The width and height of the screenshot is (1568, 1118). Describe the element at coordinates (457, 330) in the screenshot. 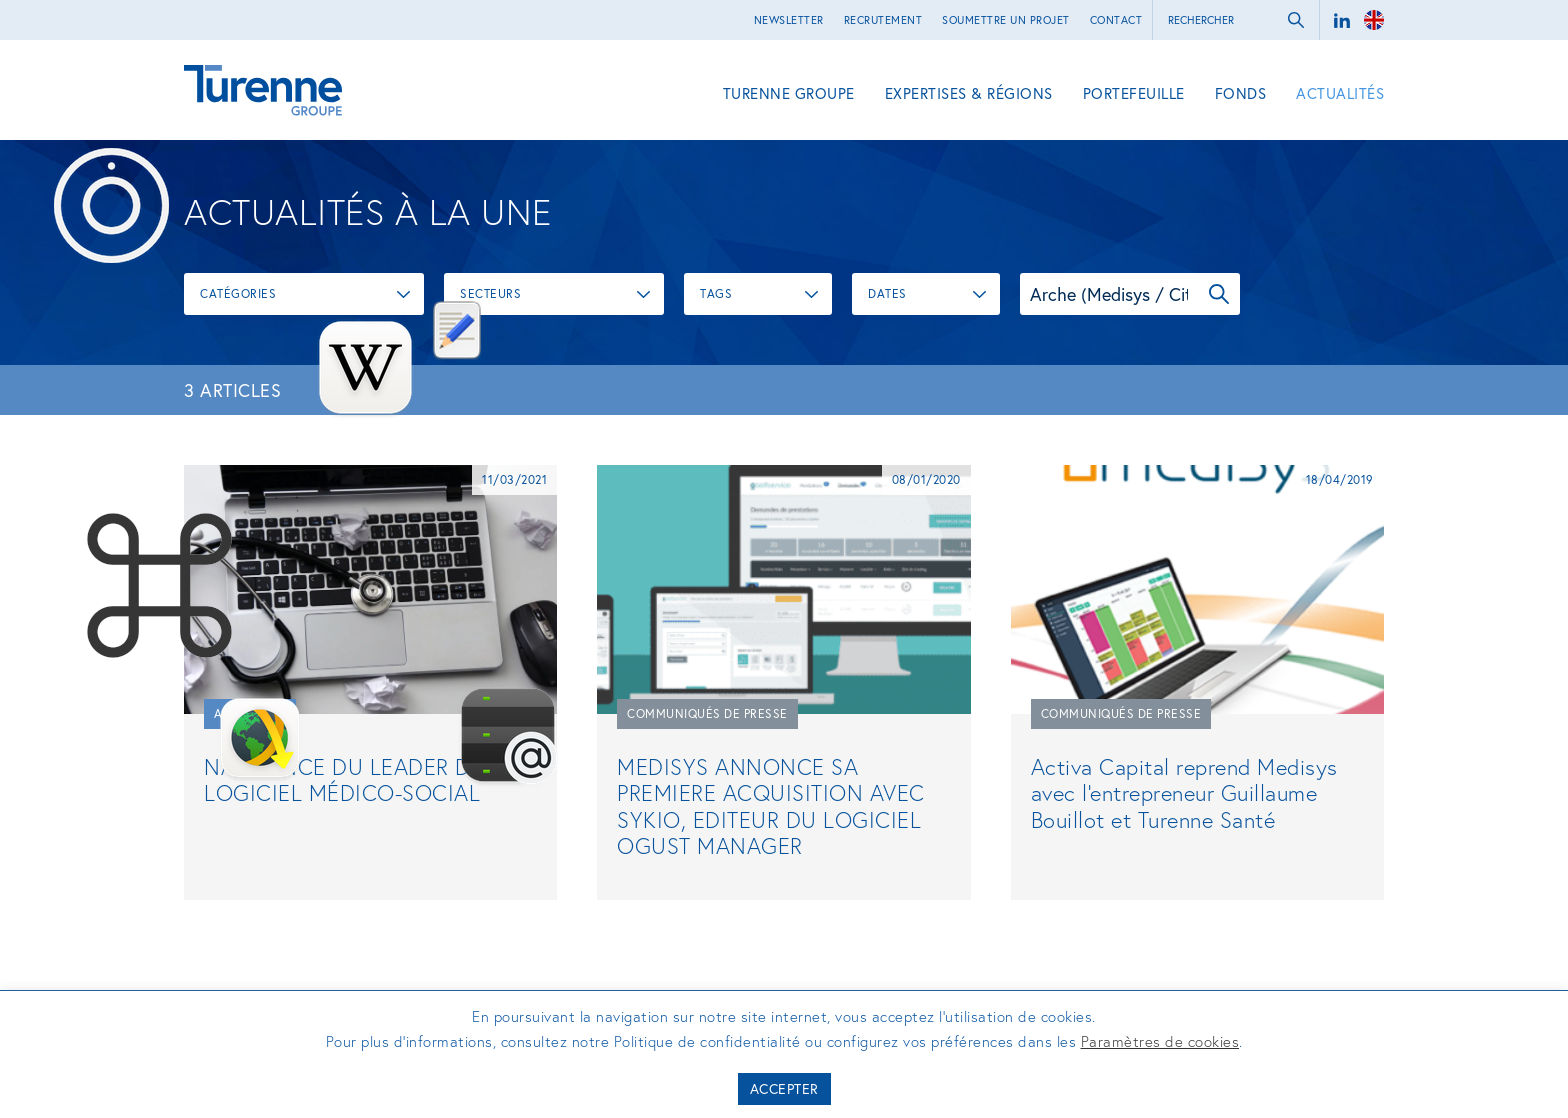

I see `open the text editor app` at that location.